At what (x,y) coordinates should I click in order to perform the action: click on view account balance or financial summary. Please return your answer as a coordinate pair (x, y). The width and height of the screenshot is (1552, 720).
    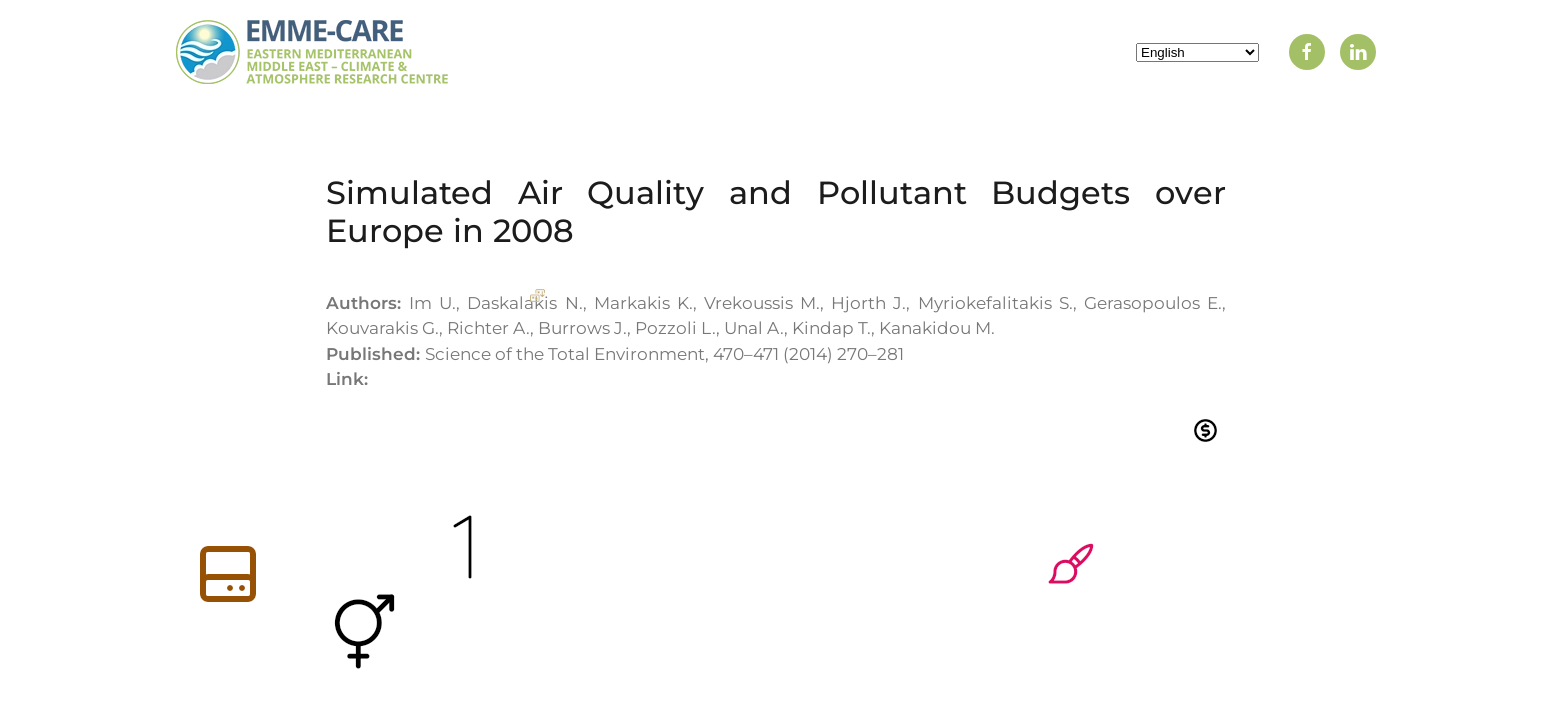
    Looking at the image, I should click on (1205, 430).